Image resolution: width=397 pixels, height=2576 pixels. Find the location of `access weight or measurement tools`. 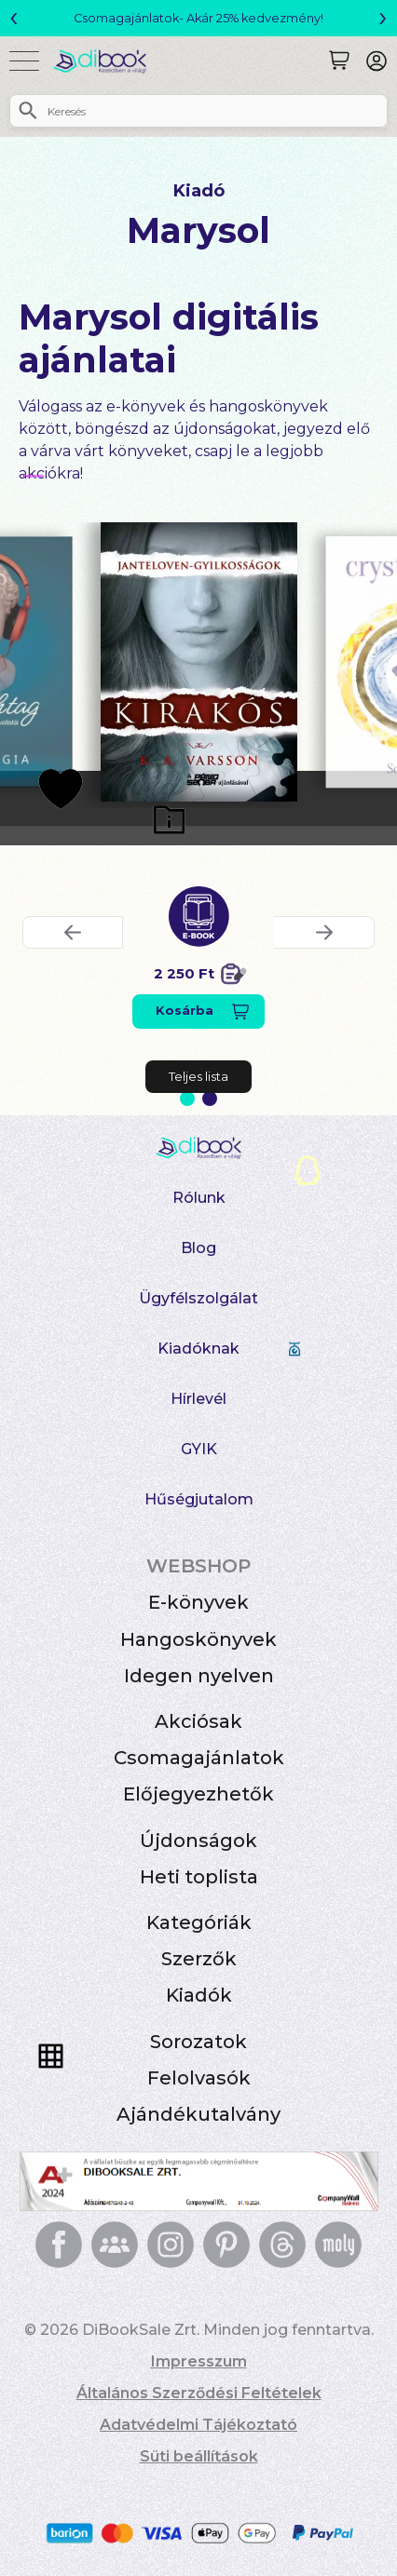

access weight or measurement tools is located at coordinates (294, 1349).